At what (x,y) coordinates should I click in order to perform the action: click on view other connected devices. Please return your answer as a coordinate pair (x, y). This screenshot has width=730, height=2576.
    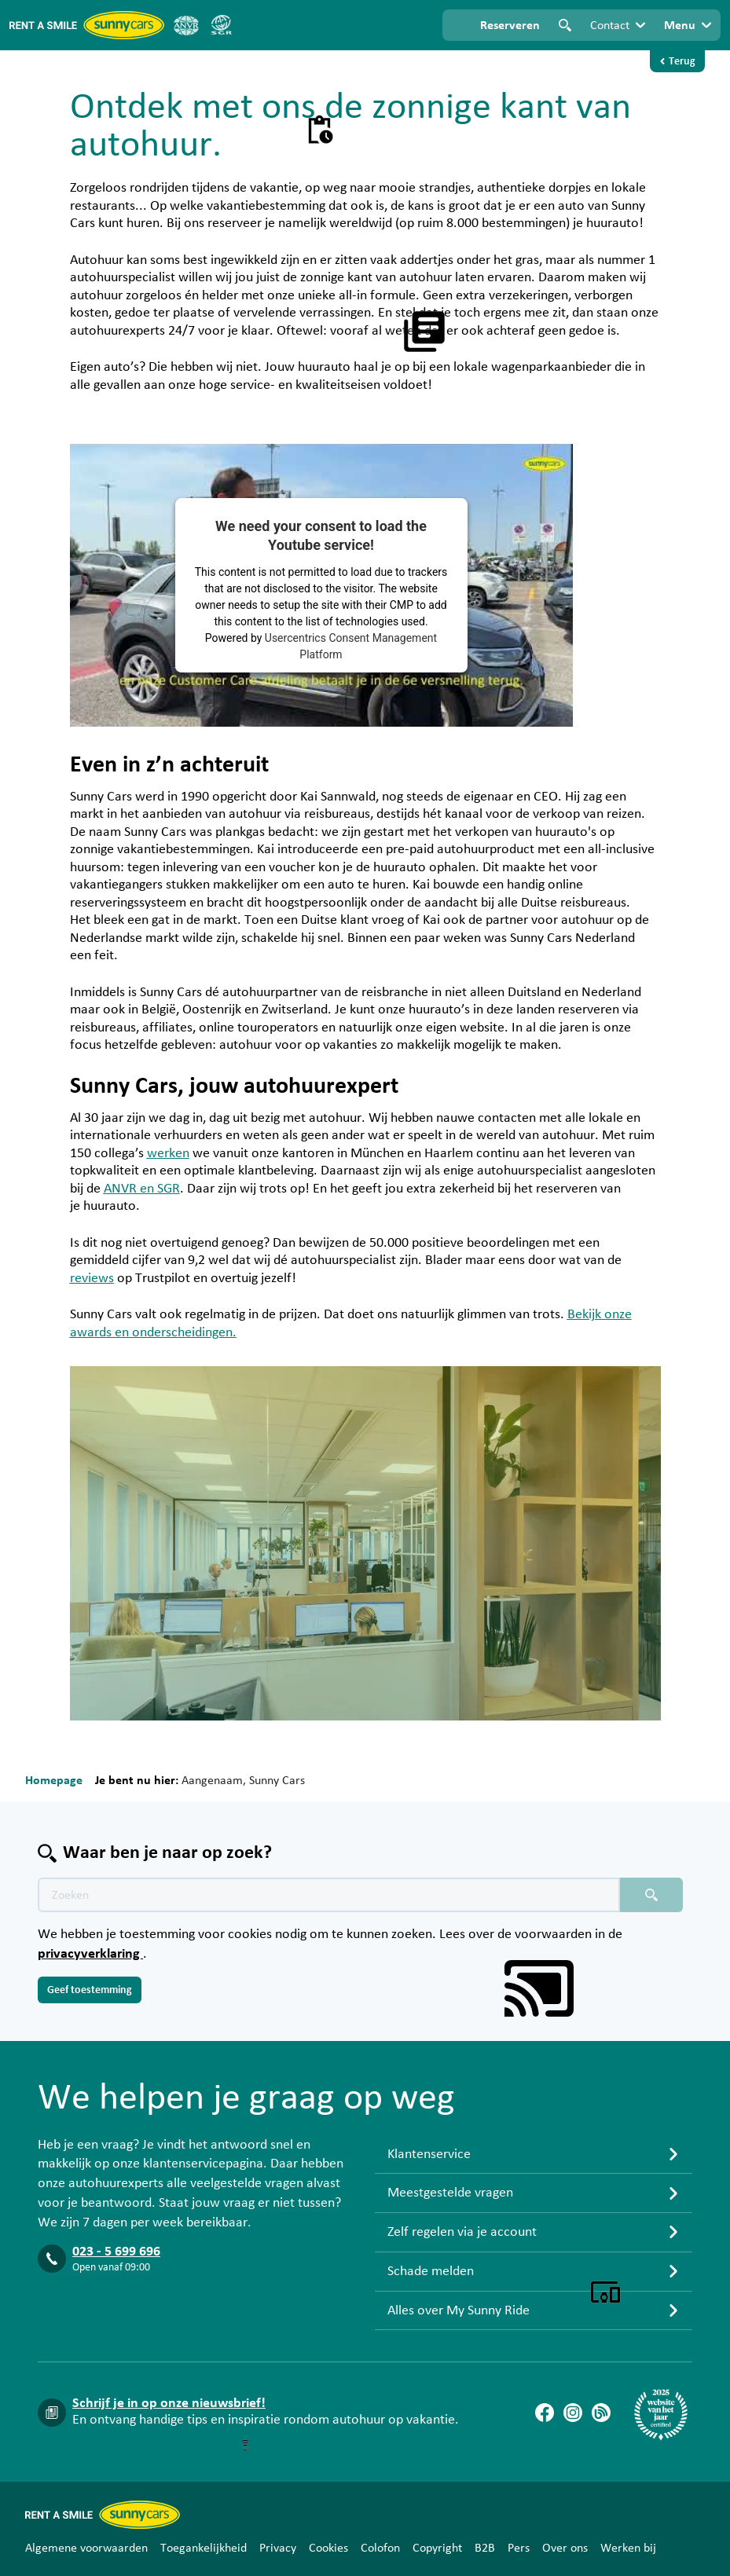
    Looking at the image, I should click on (605, 2292).